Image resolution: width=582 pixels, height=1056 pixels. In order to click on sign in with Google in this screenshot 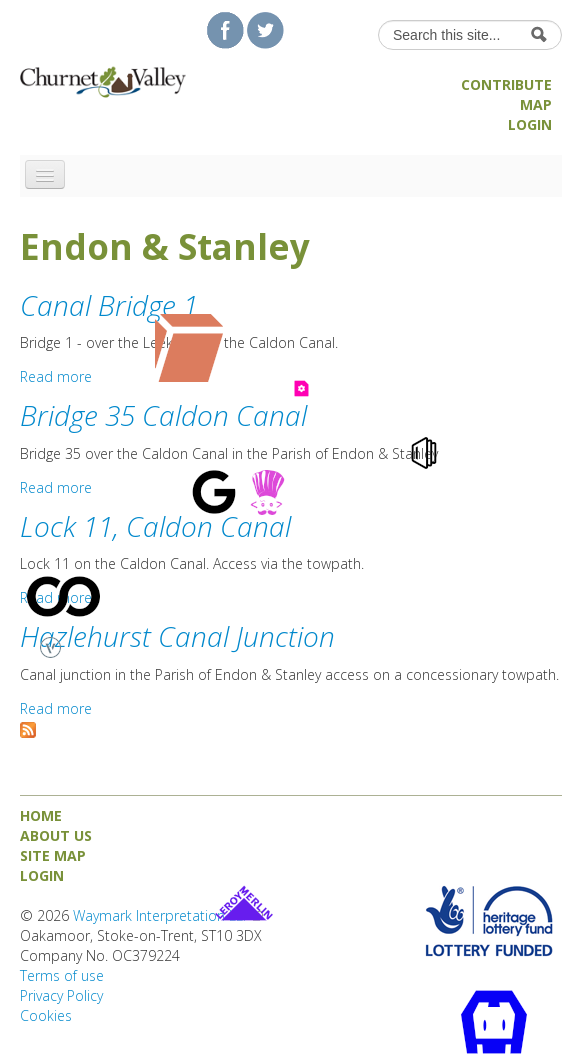, I will do `click(214, 492)`.